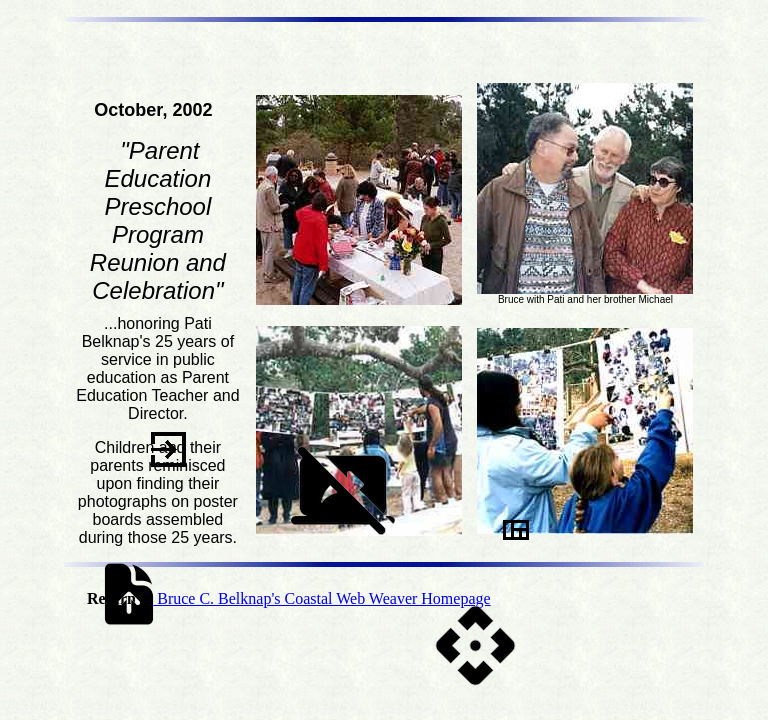 The height and width of the screenshot is (720, 768). What do you see at coordinates (515, 530) in the screenshot?
I see `switch to quilt or mosaic layout view` at bounding box center [515, 530].